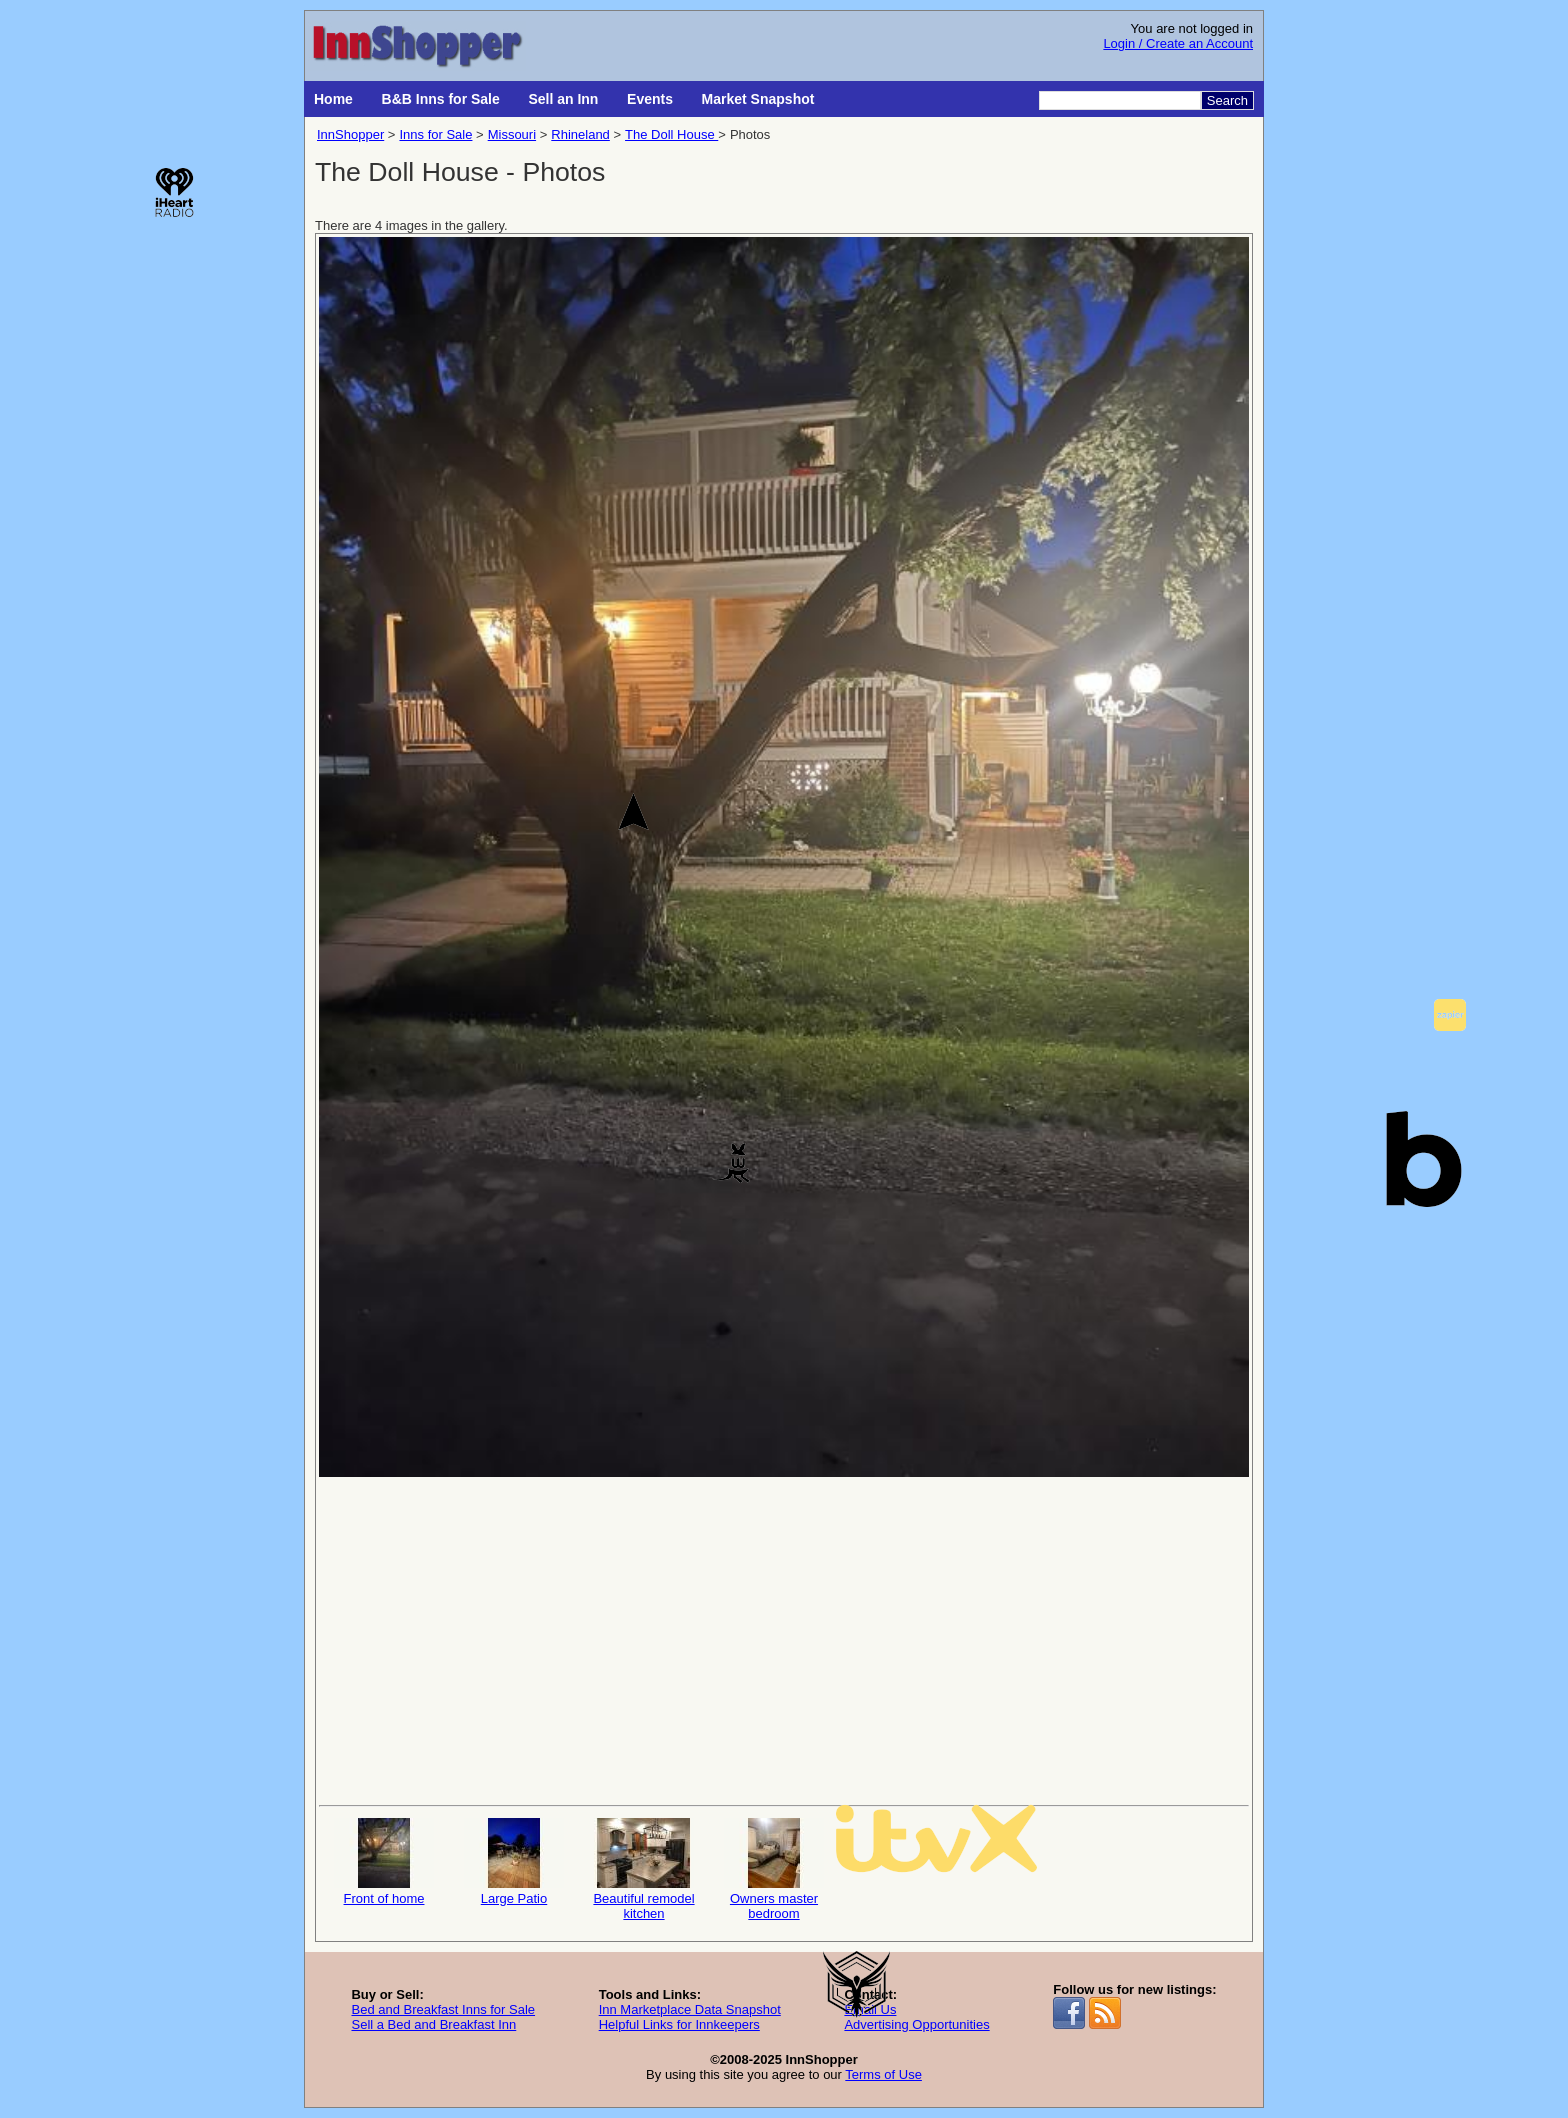  What do you see at coordinates (856, 1984) in the screenshot?
I see `stackhawk application security testing platform logo` at bounding box center [856, 1984].